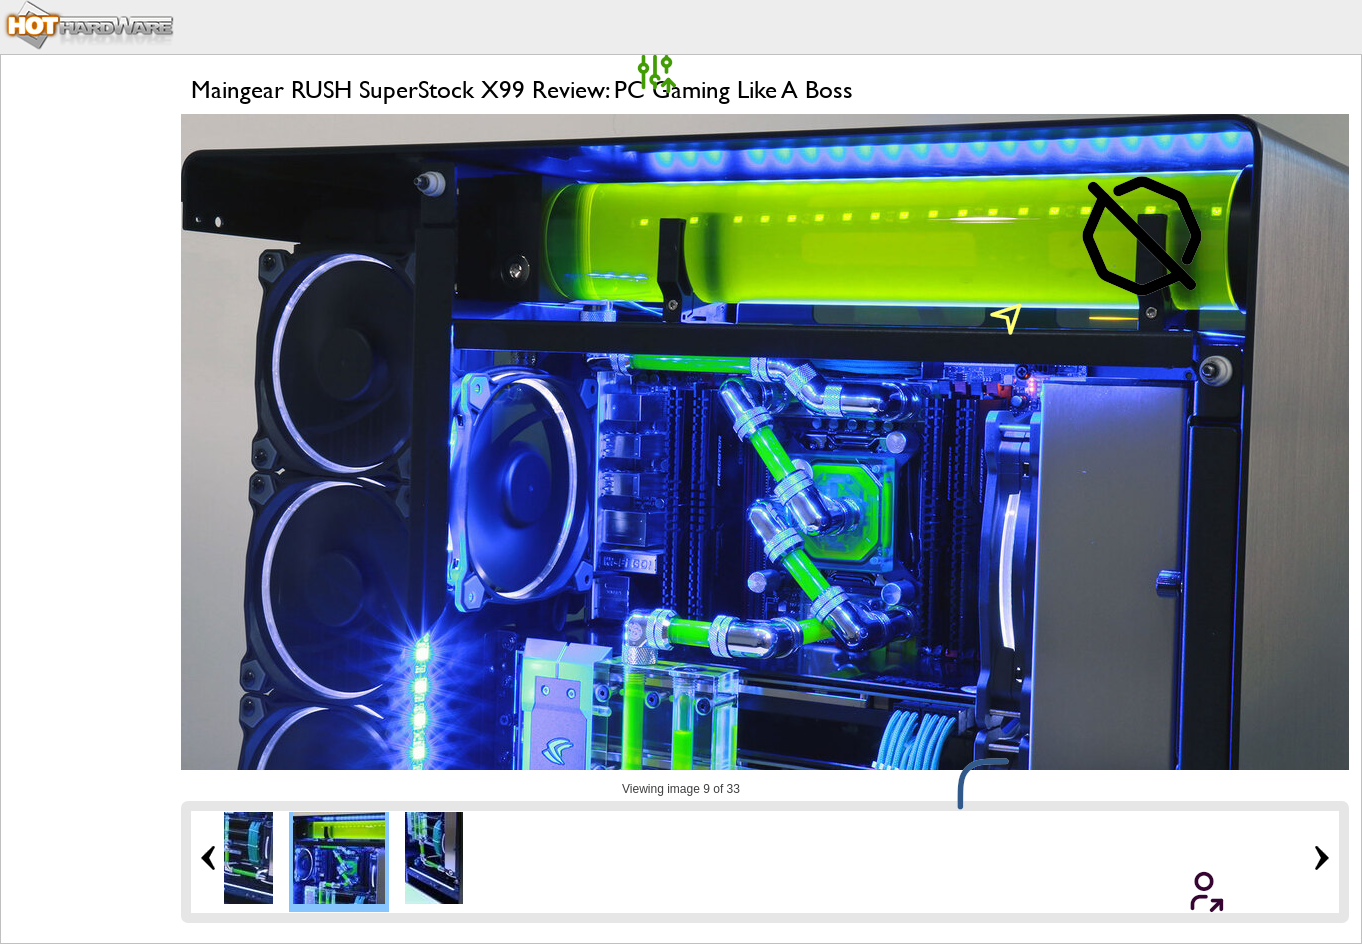 The image size is (1362, 944). I want to click on indicates a blocked or prohibited action, so click(1142, 236).